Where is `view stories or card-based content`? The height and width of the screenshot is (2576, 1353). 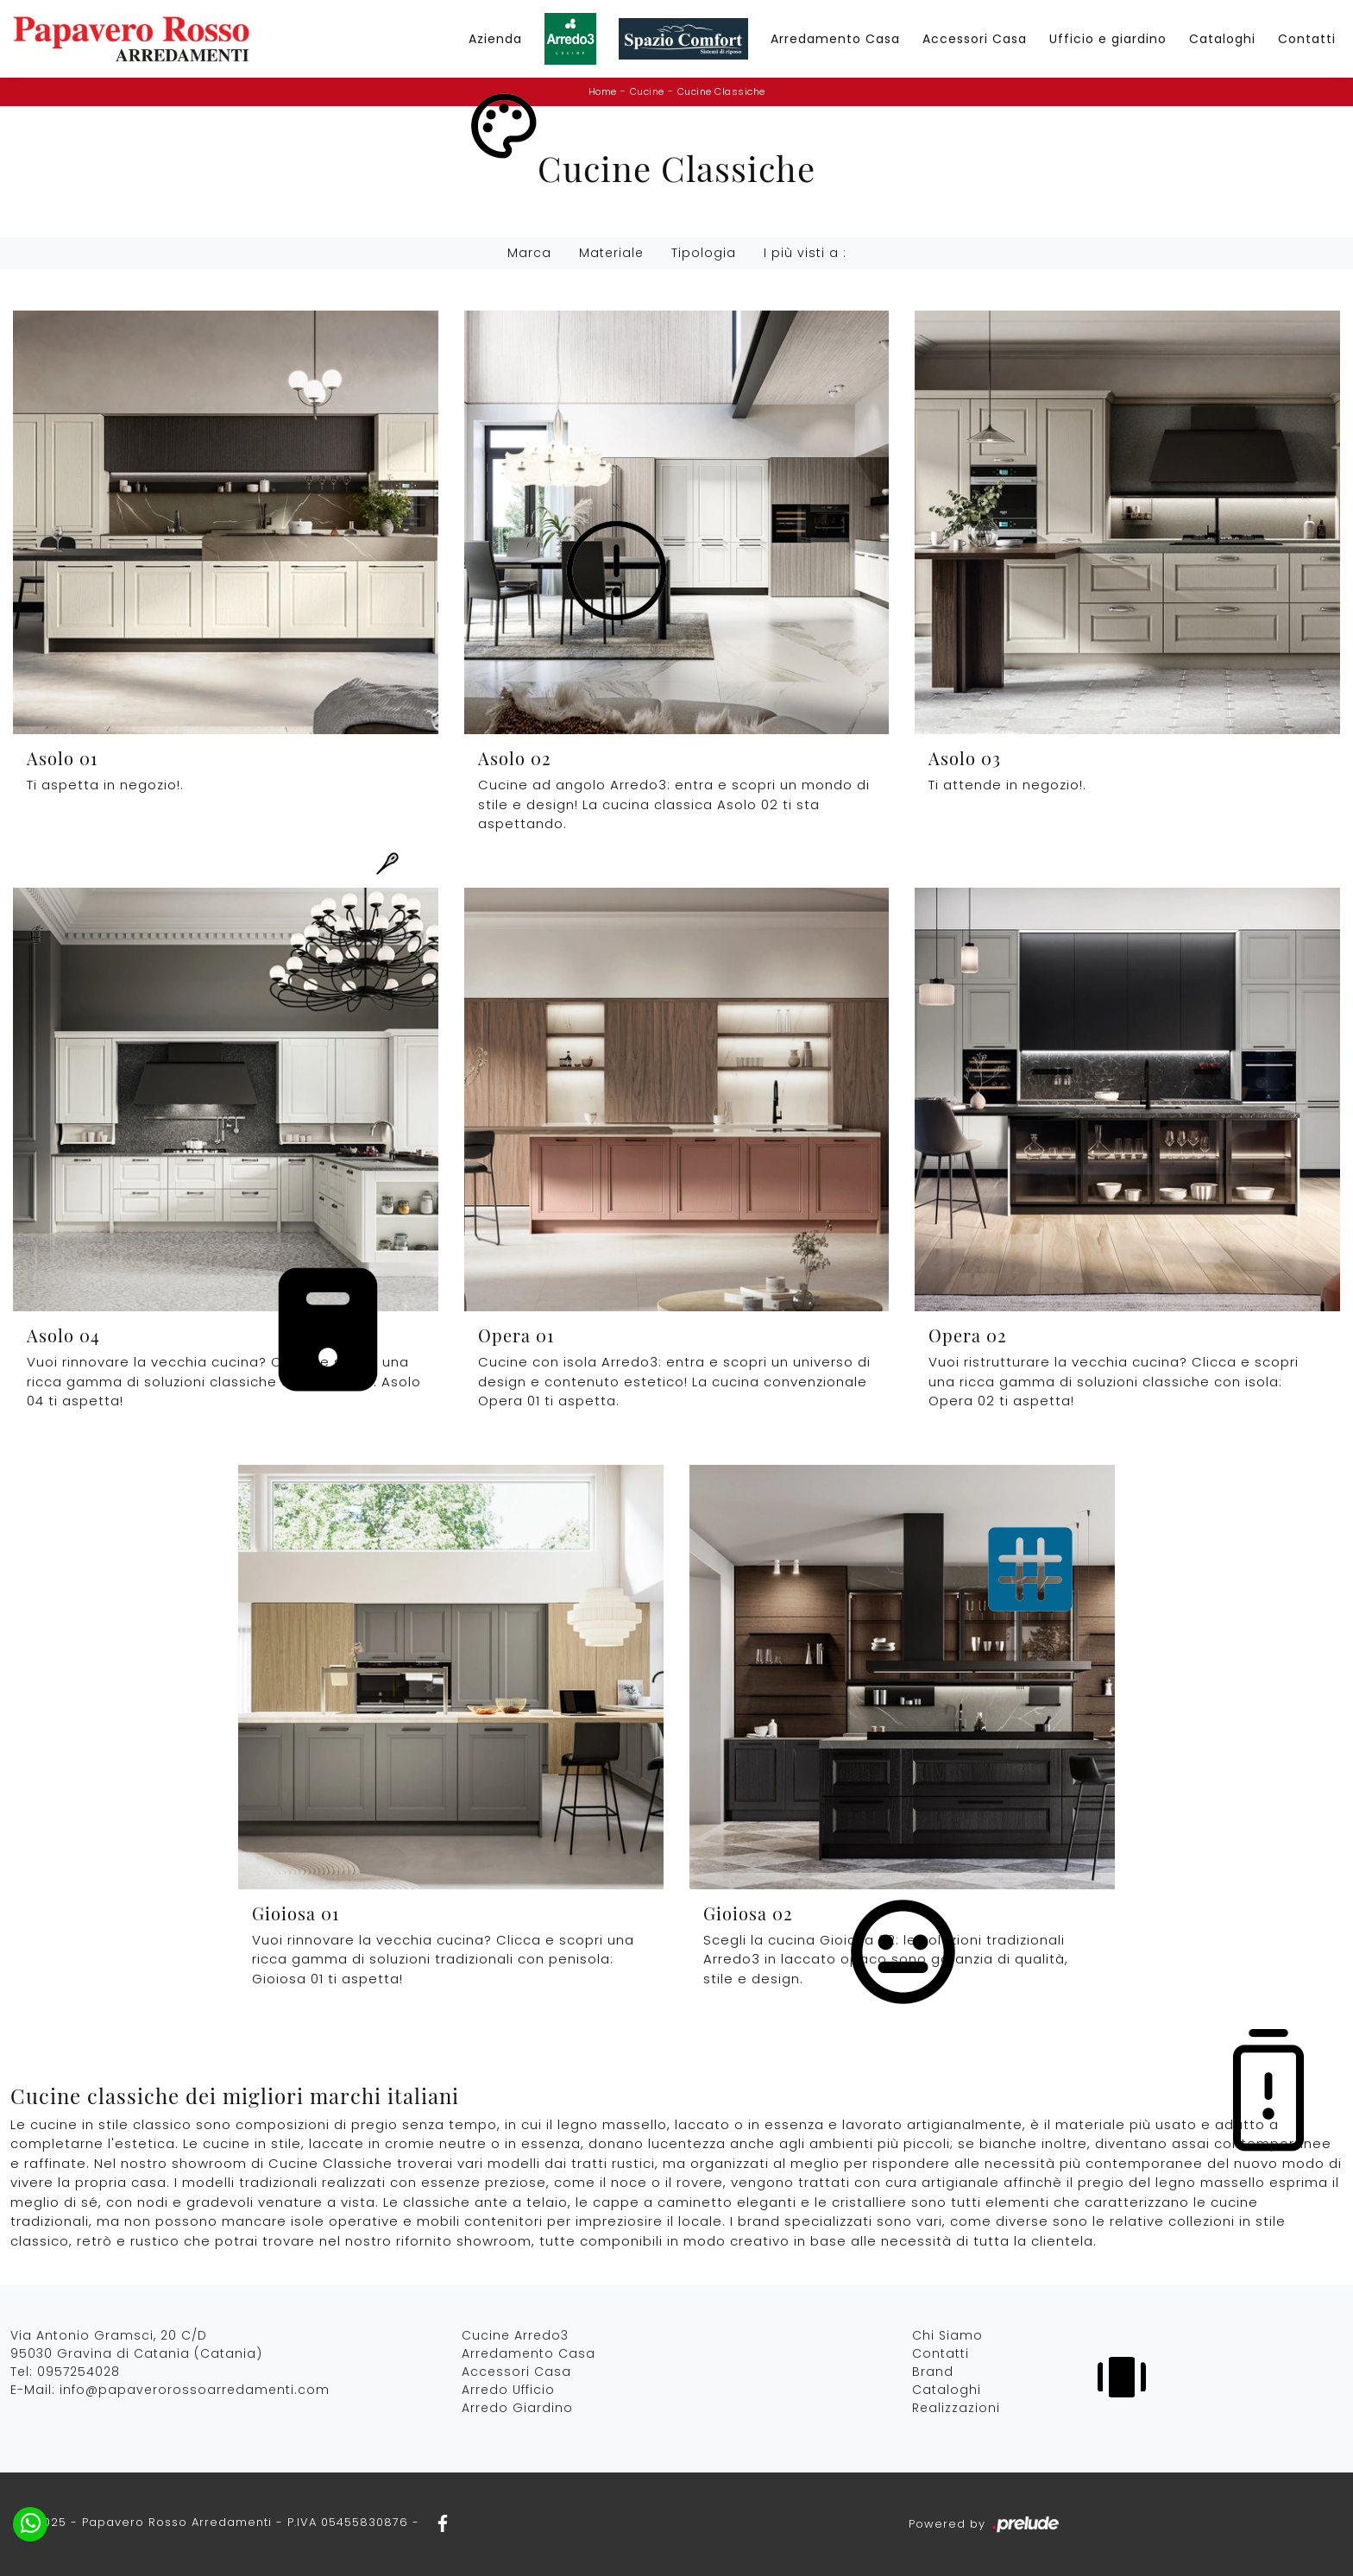 view stories or card-based content is located at coordinates (1122, 2378).